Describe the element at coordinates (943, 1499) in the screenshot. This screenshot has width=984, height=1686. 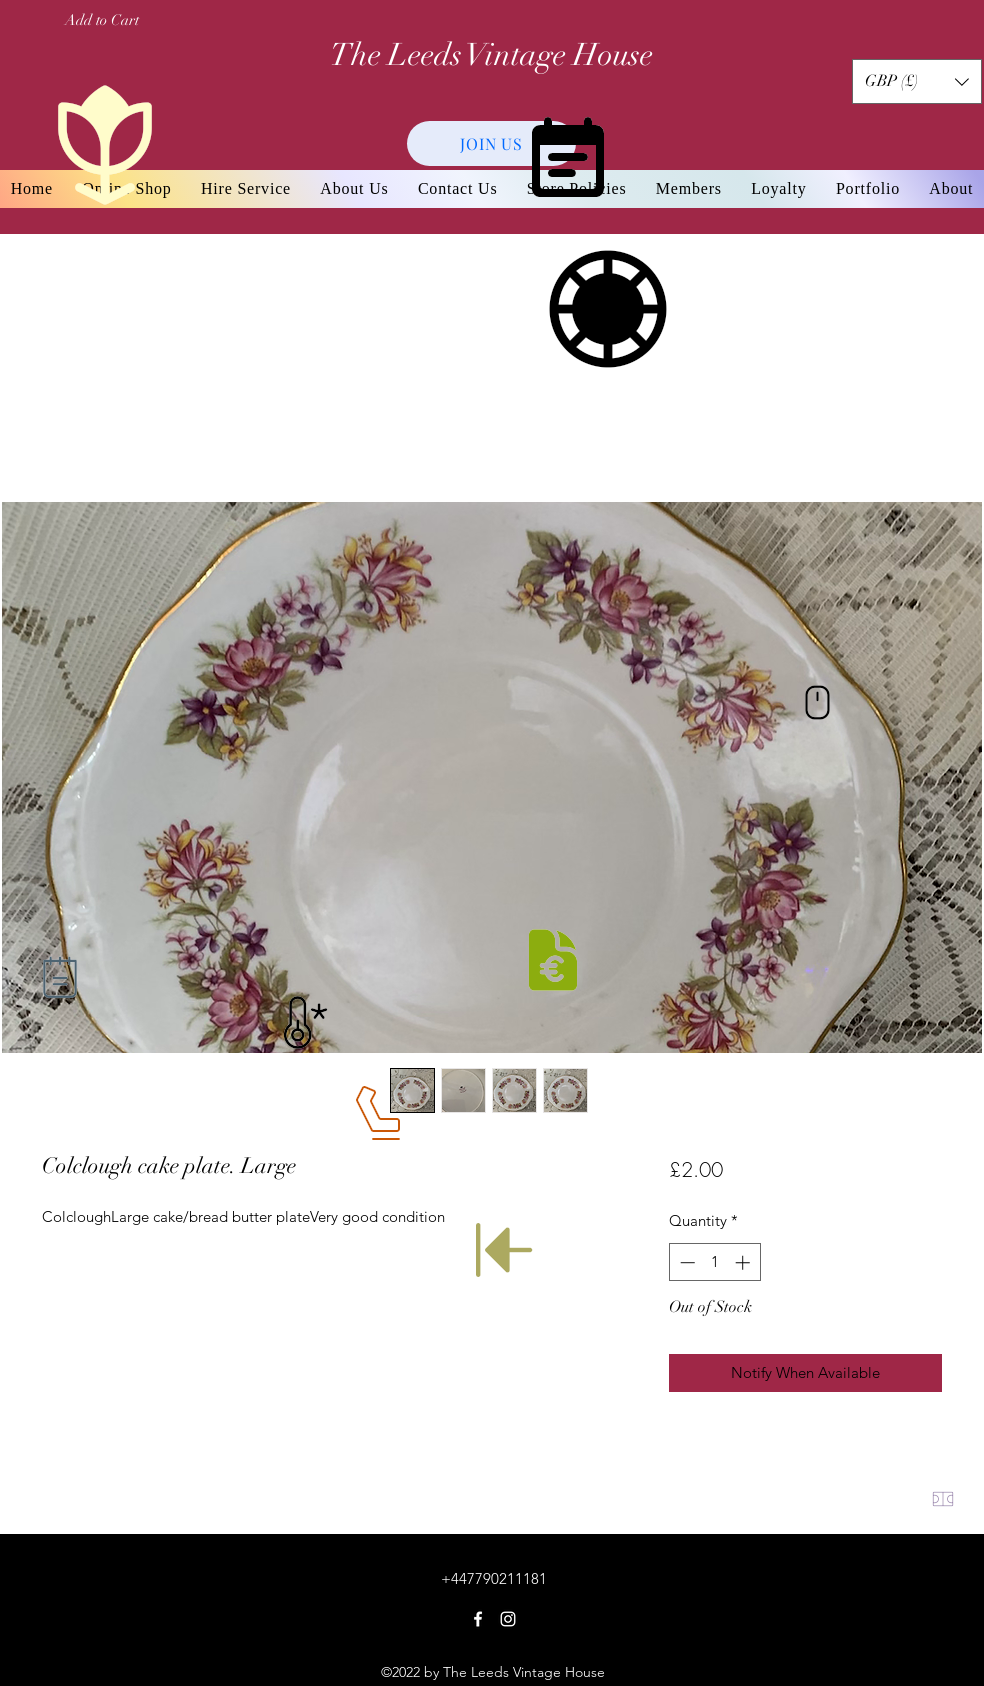
I see `view basketball court availability` at that location.